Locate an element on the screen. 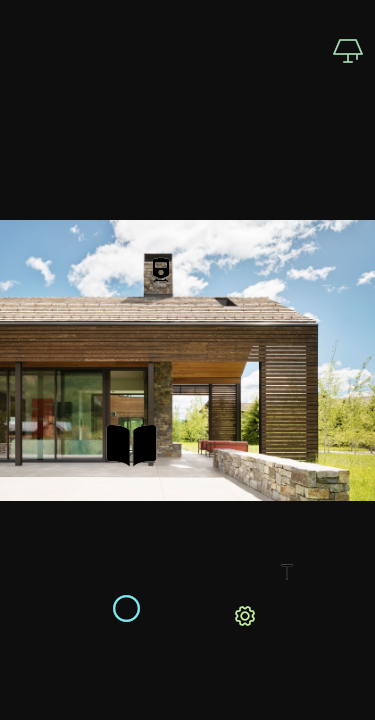  unselected radio button option is located at coordinates (126, 608).